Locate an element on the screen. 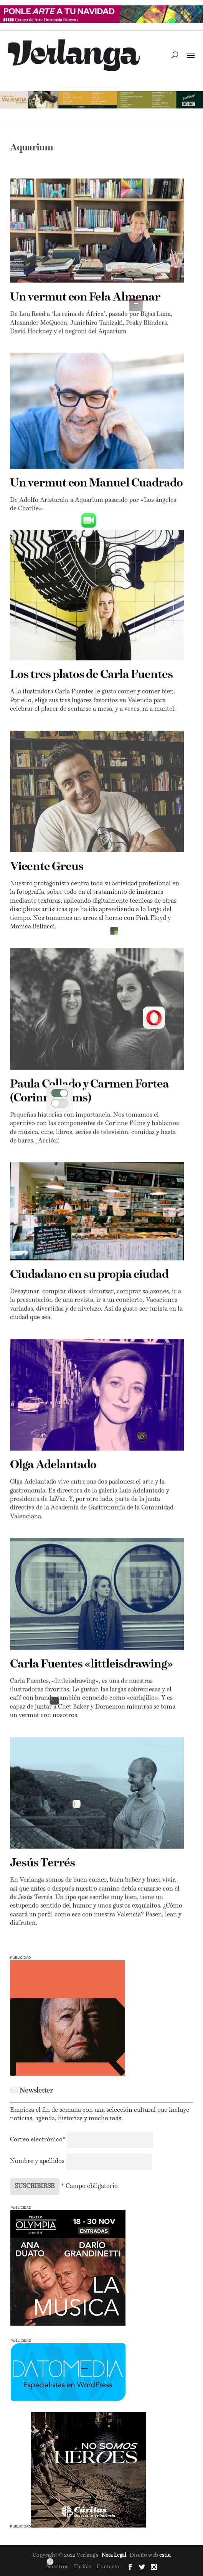 This screenshot has height=2576, width=203. open gnome to-do app is located at coordinates (76, 1804).